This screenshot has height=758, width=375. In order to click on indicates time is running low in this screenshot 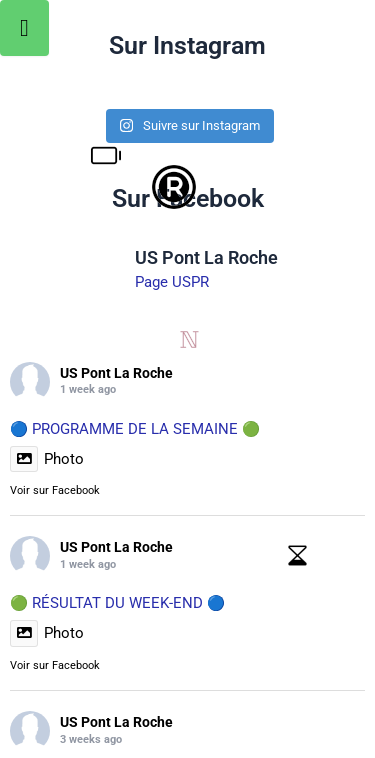, I will do `click(297, 555)`.